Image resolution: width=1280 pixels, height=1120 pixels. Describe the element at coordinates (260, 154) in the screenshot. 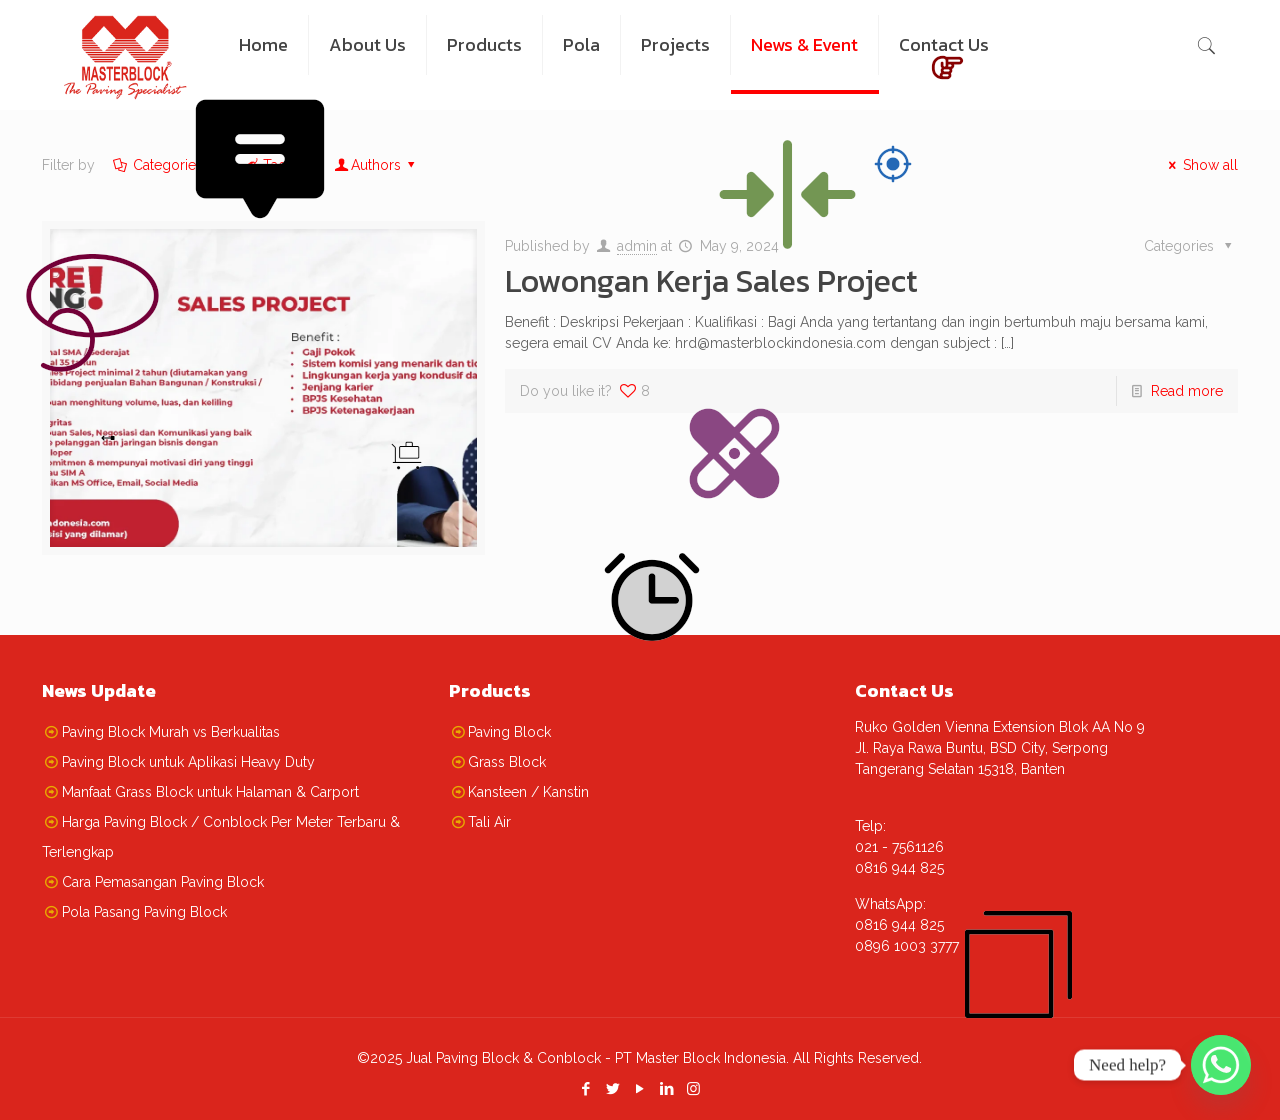

I see `open chat or messaging` at that location.